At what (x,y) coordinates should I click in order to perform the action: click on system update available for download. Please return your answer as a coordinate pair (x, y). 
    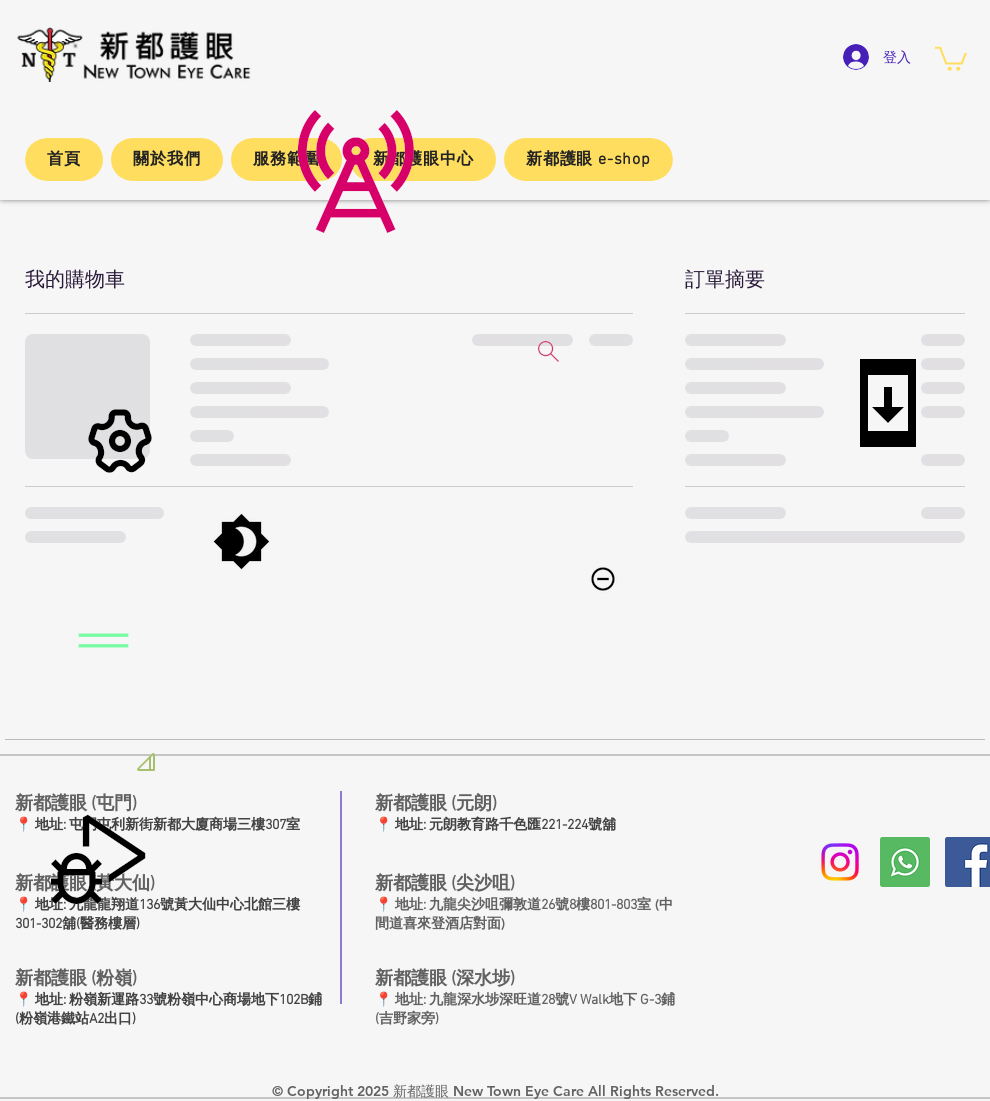
    Looking at the image, I should click on (888, 403).